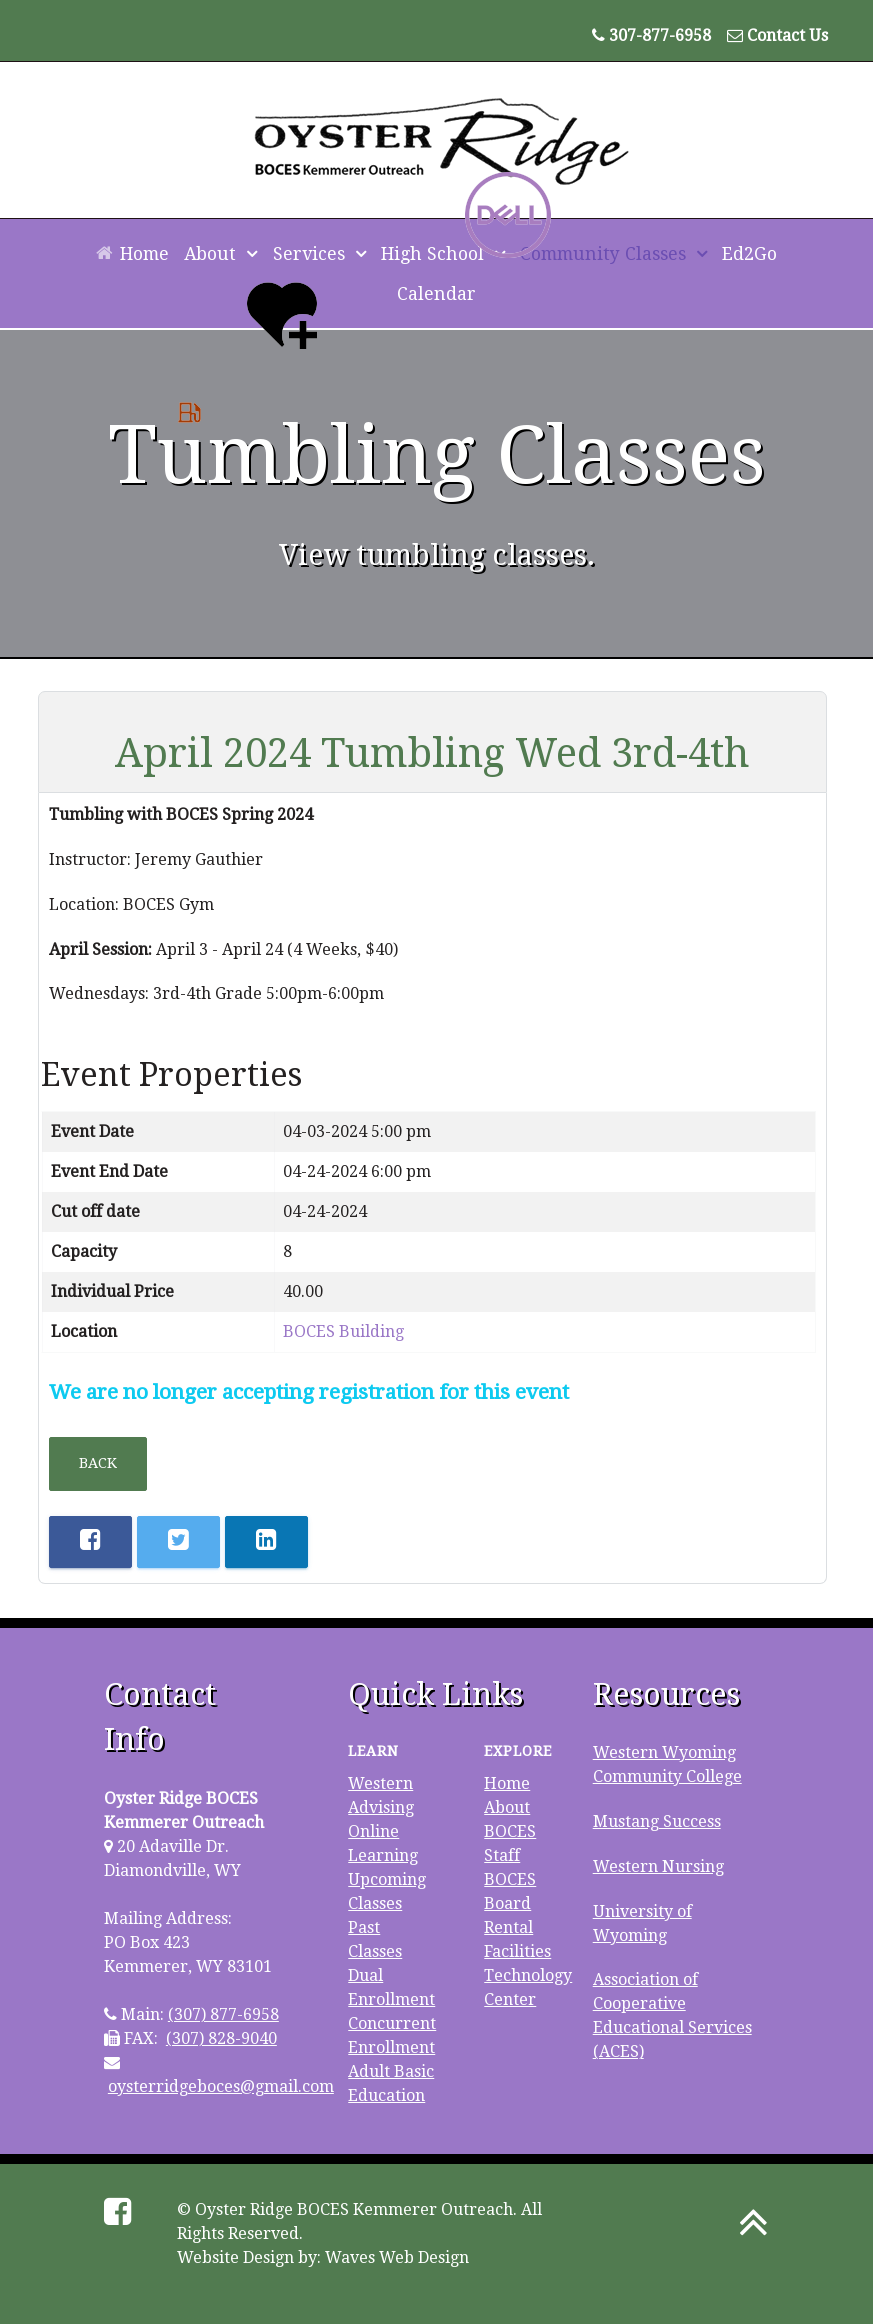 The height and width of the screenshot is (2324, 873). What do you see at coordinates (189, 412) in the screenshot?
I see `find nearby gas stations` at bounding box center [189, 412].